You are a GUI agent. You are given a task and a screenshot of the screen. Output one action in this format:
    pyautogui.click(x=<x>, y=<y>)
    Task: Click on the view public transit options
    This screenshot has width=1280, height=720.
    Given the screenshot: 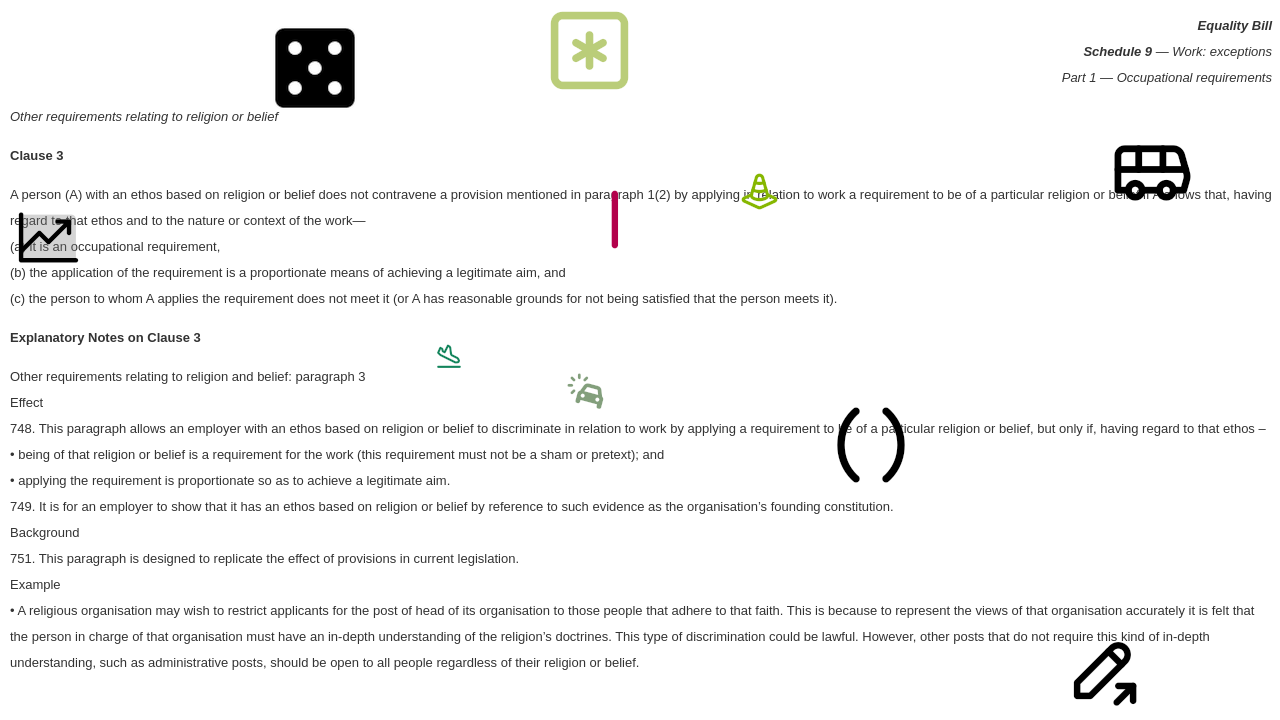 What is the action you would take?
    pyautogui.click(x=1152, y=169)
    